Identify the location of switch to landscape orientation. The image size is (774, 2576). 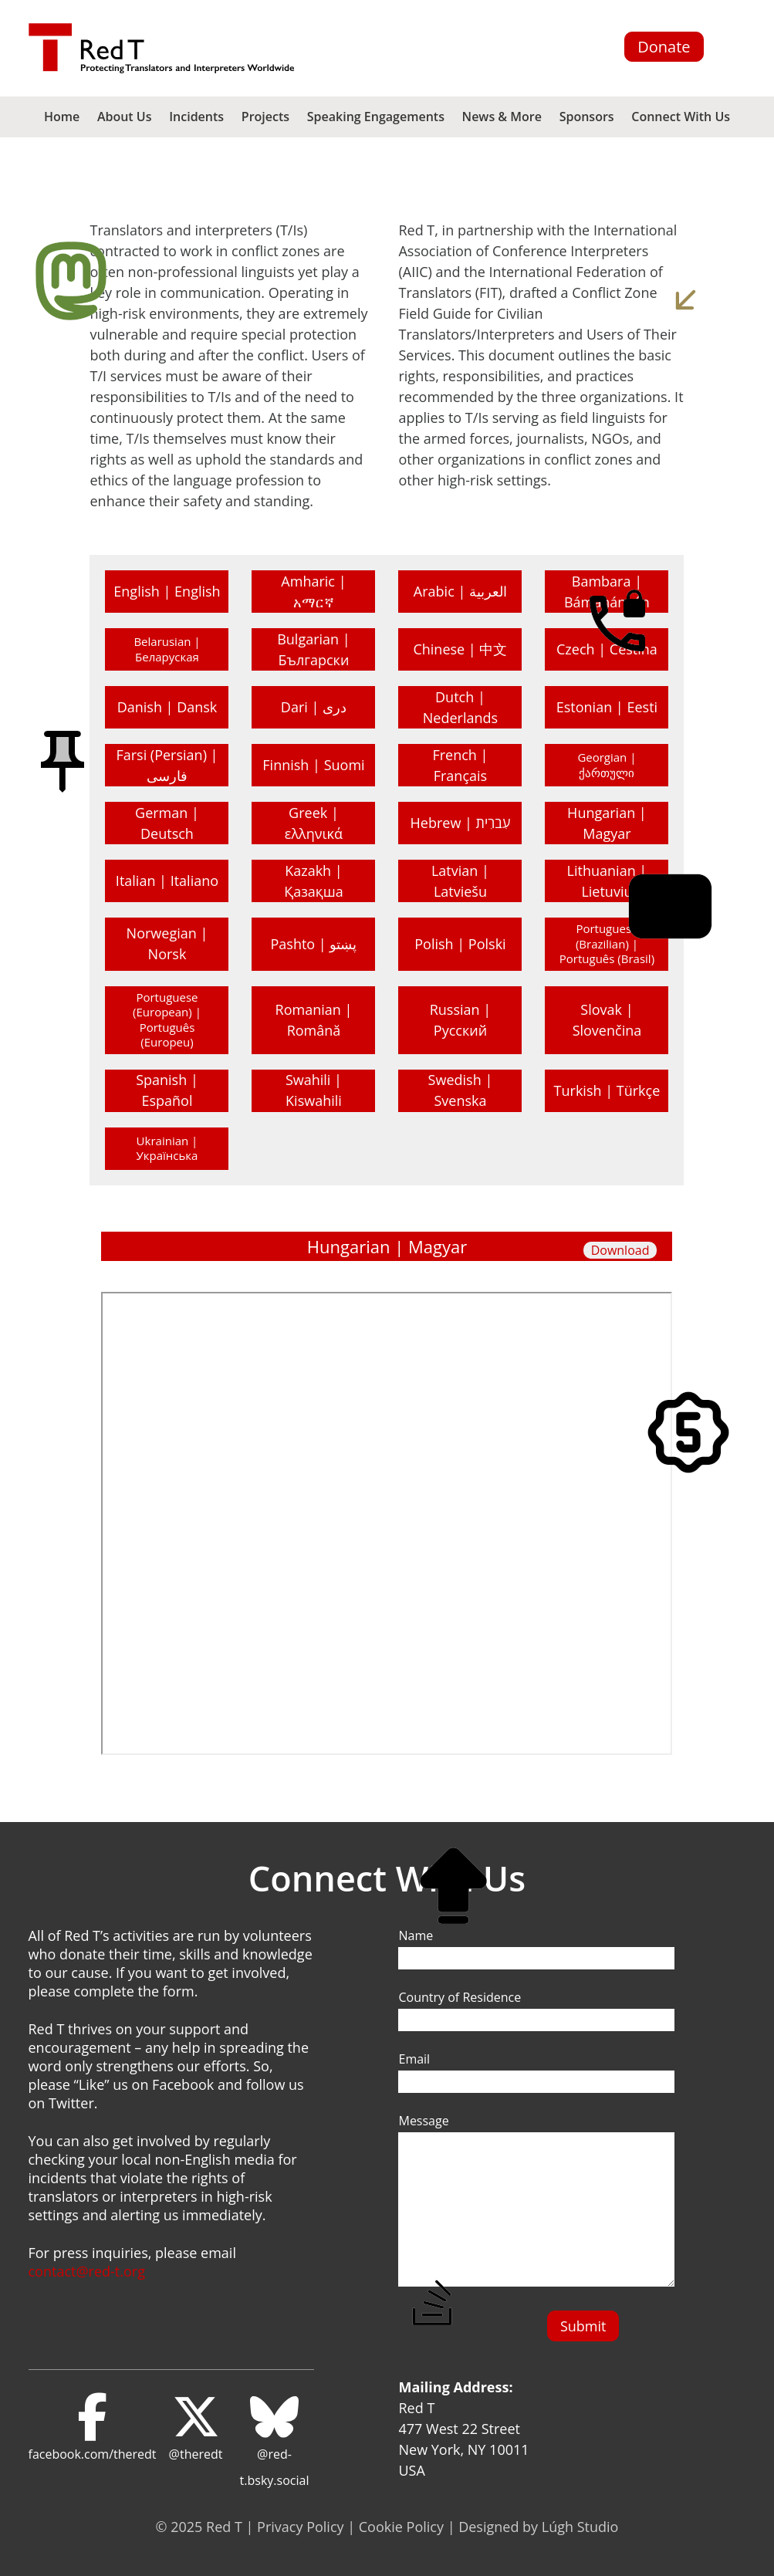
(670, 906).